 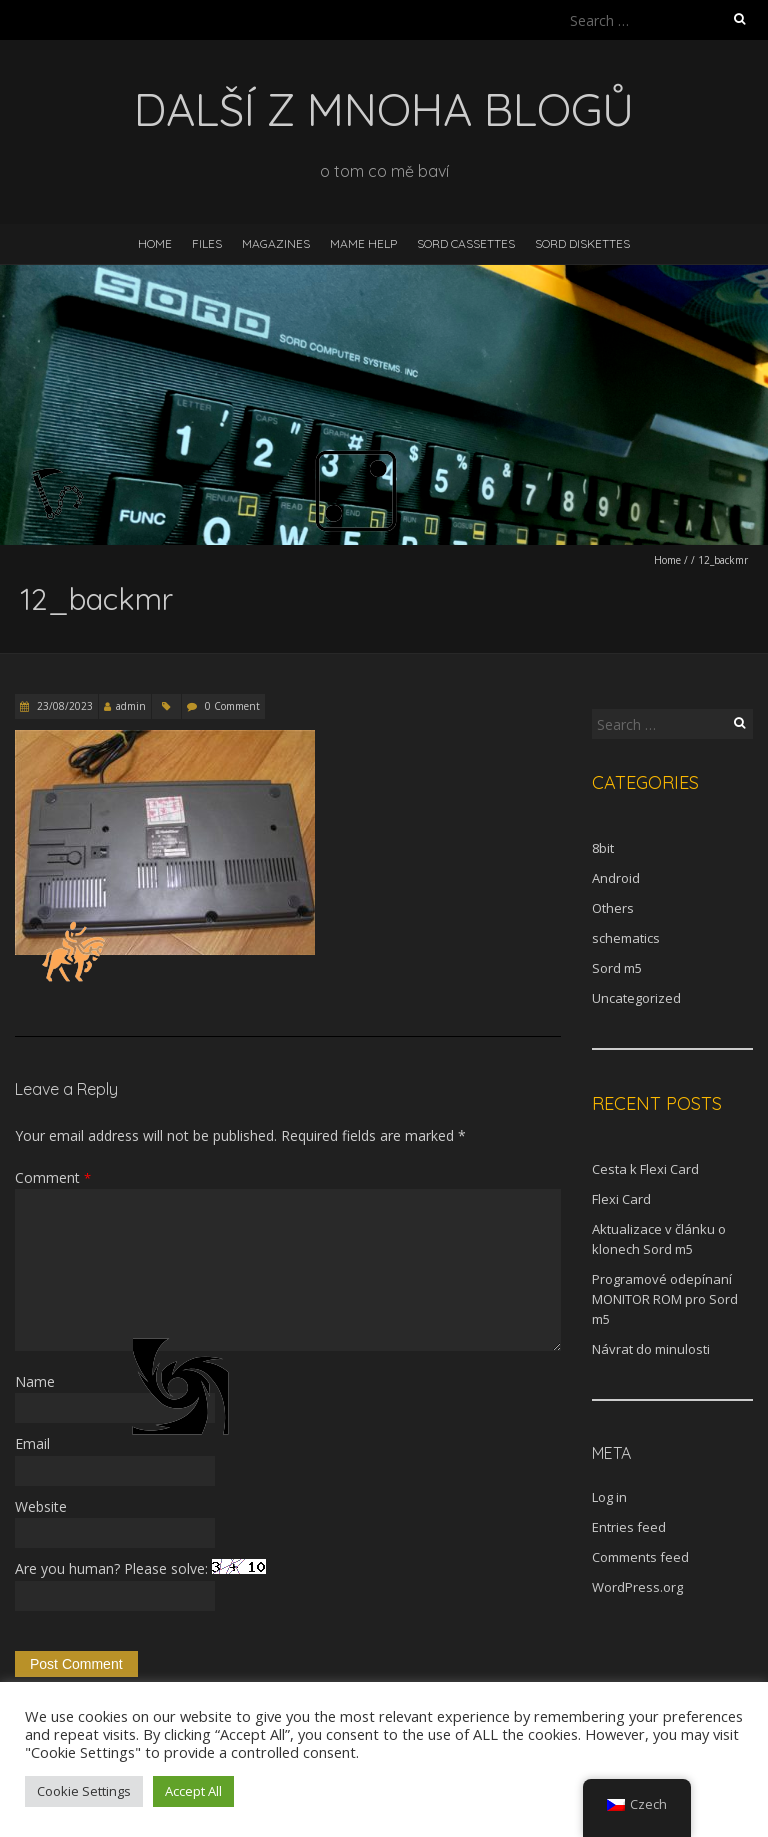 What do you see at coordinates (180, 1386) in the screenshot?
I see `indicates wind or air-based ability in game` at bounding box center [180, 1386].